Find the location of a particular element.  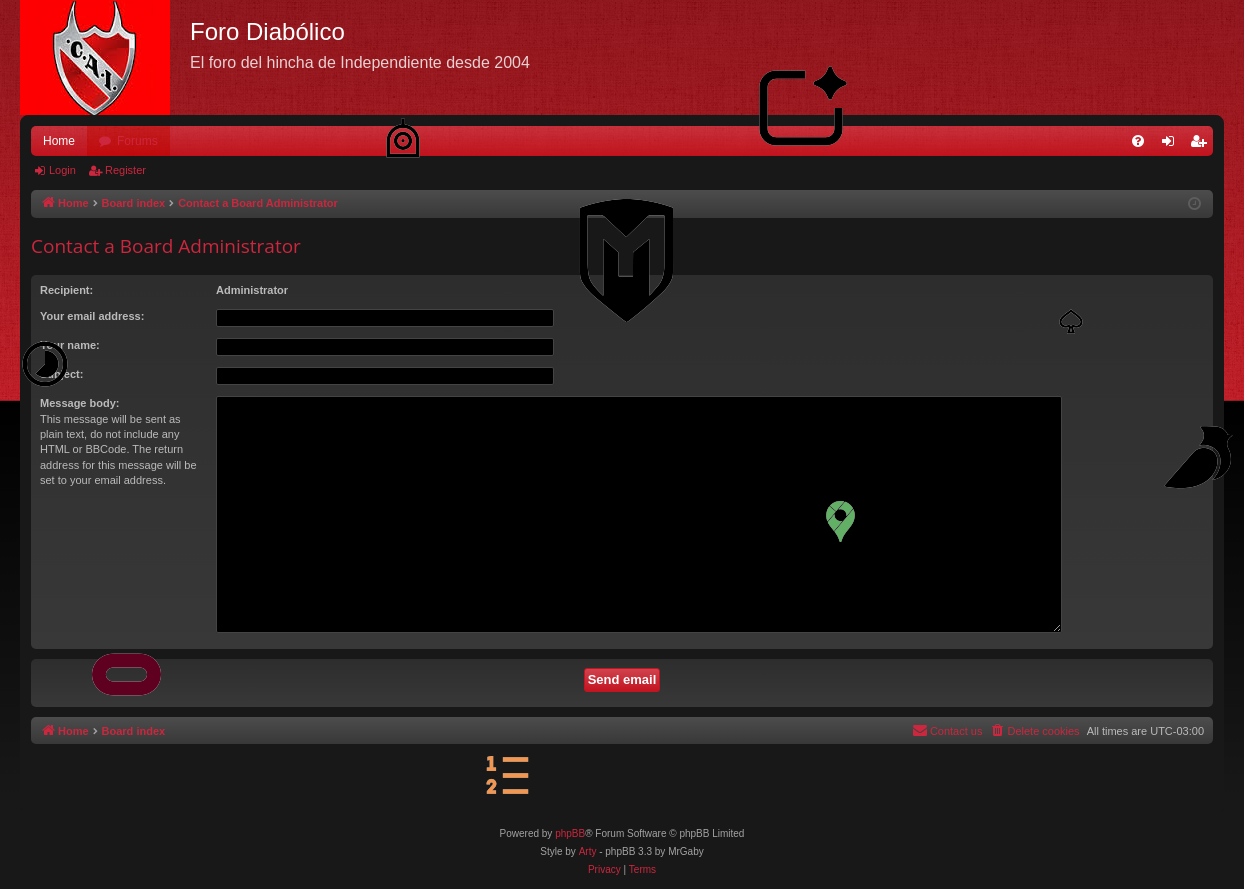

access AI assistant or chatbot feature is located at coordinates (403, 139).